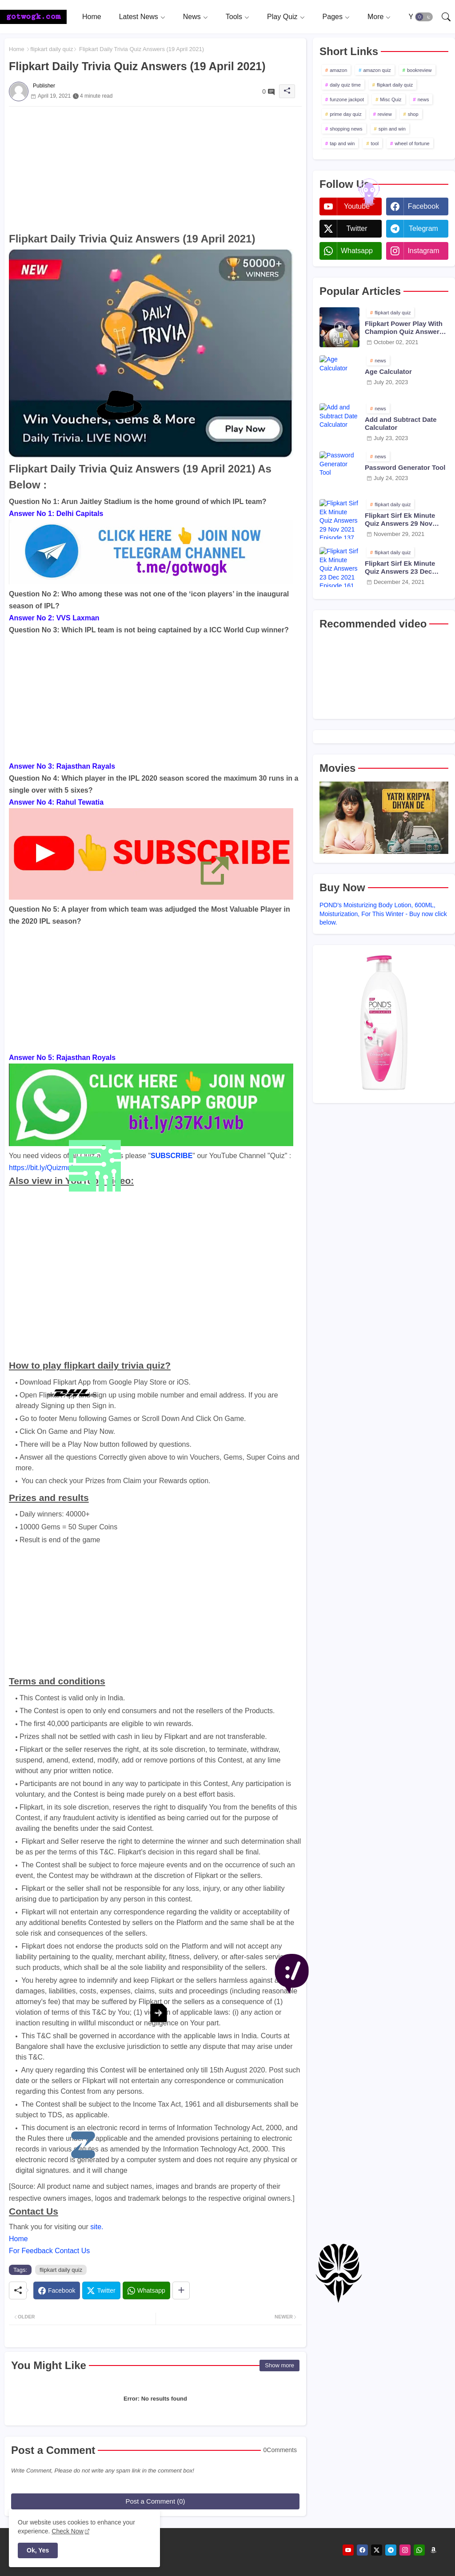  Describe the element at coordinates (291, 1973) in the screenshot. I see `open the devRant app` at that location.